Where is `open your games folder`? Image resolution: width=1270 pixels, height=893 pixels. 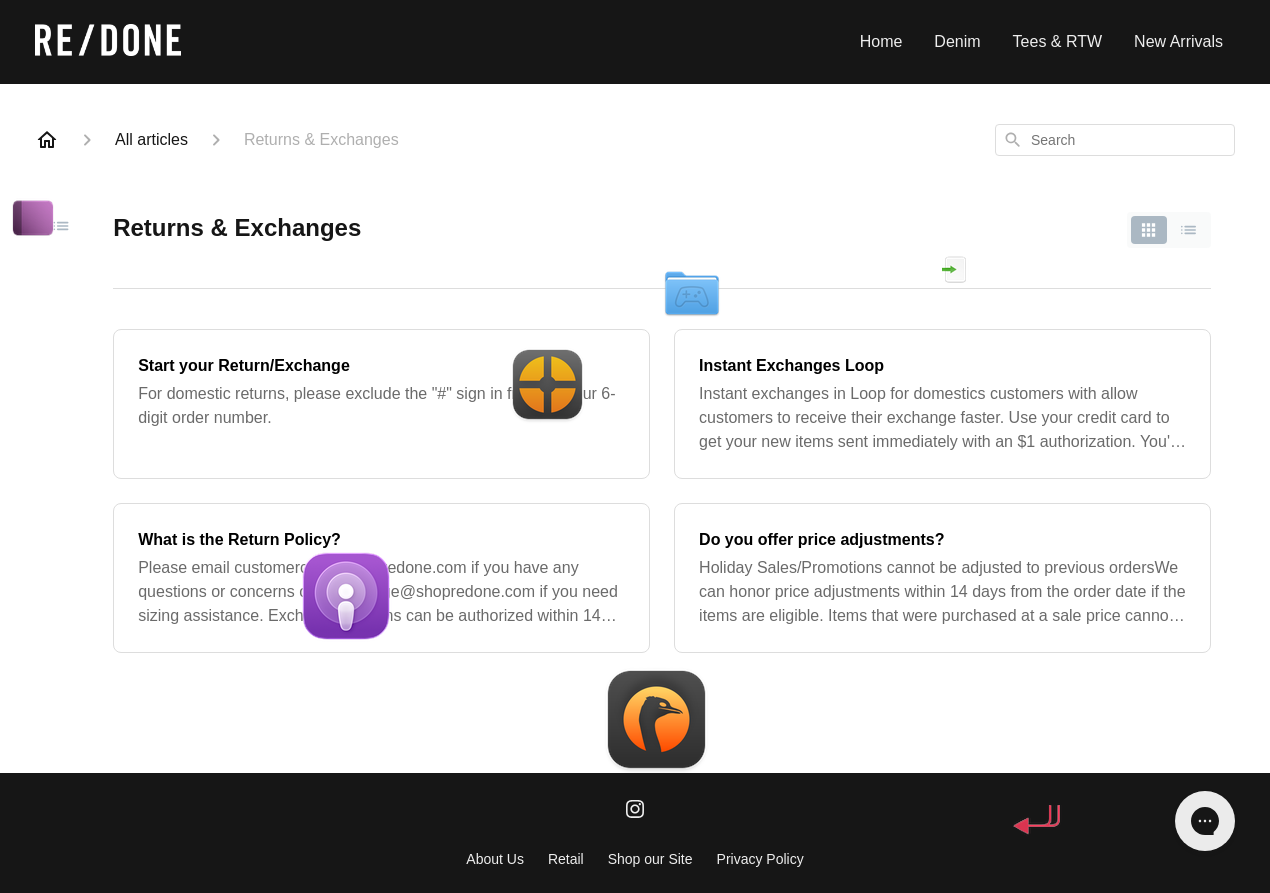 open your games folder is located at coordinates (692, 293).